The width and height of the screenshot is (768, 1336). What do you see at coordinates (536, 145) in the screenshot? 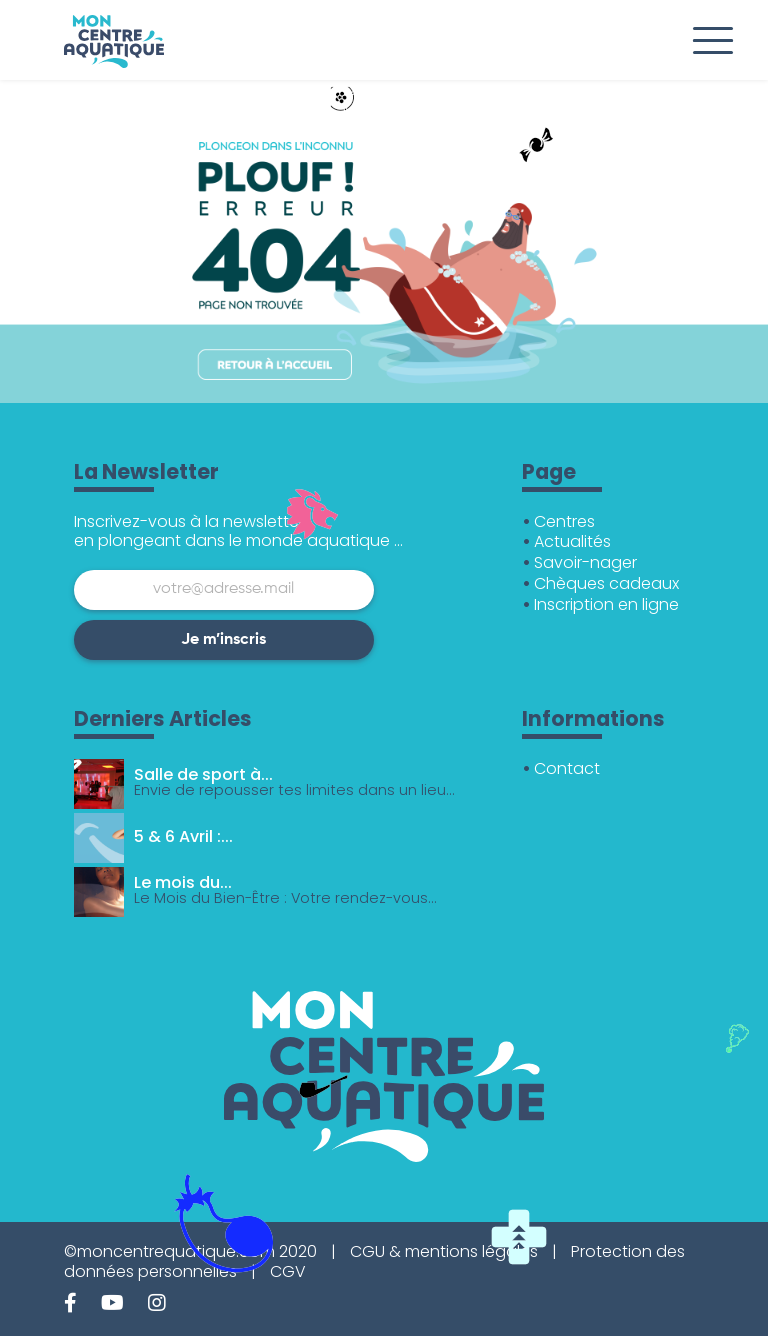
I see `collect a candy or sweet reward in-game` at bounding box center [536, 145].